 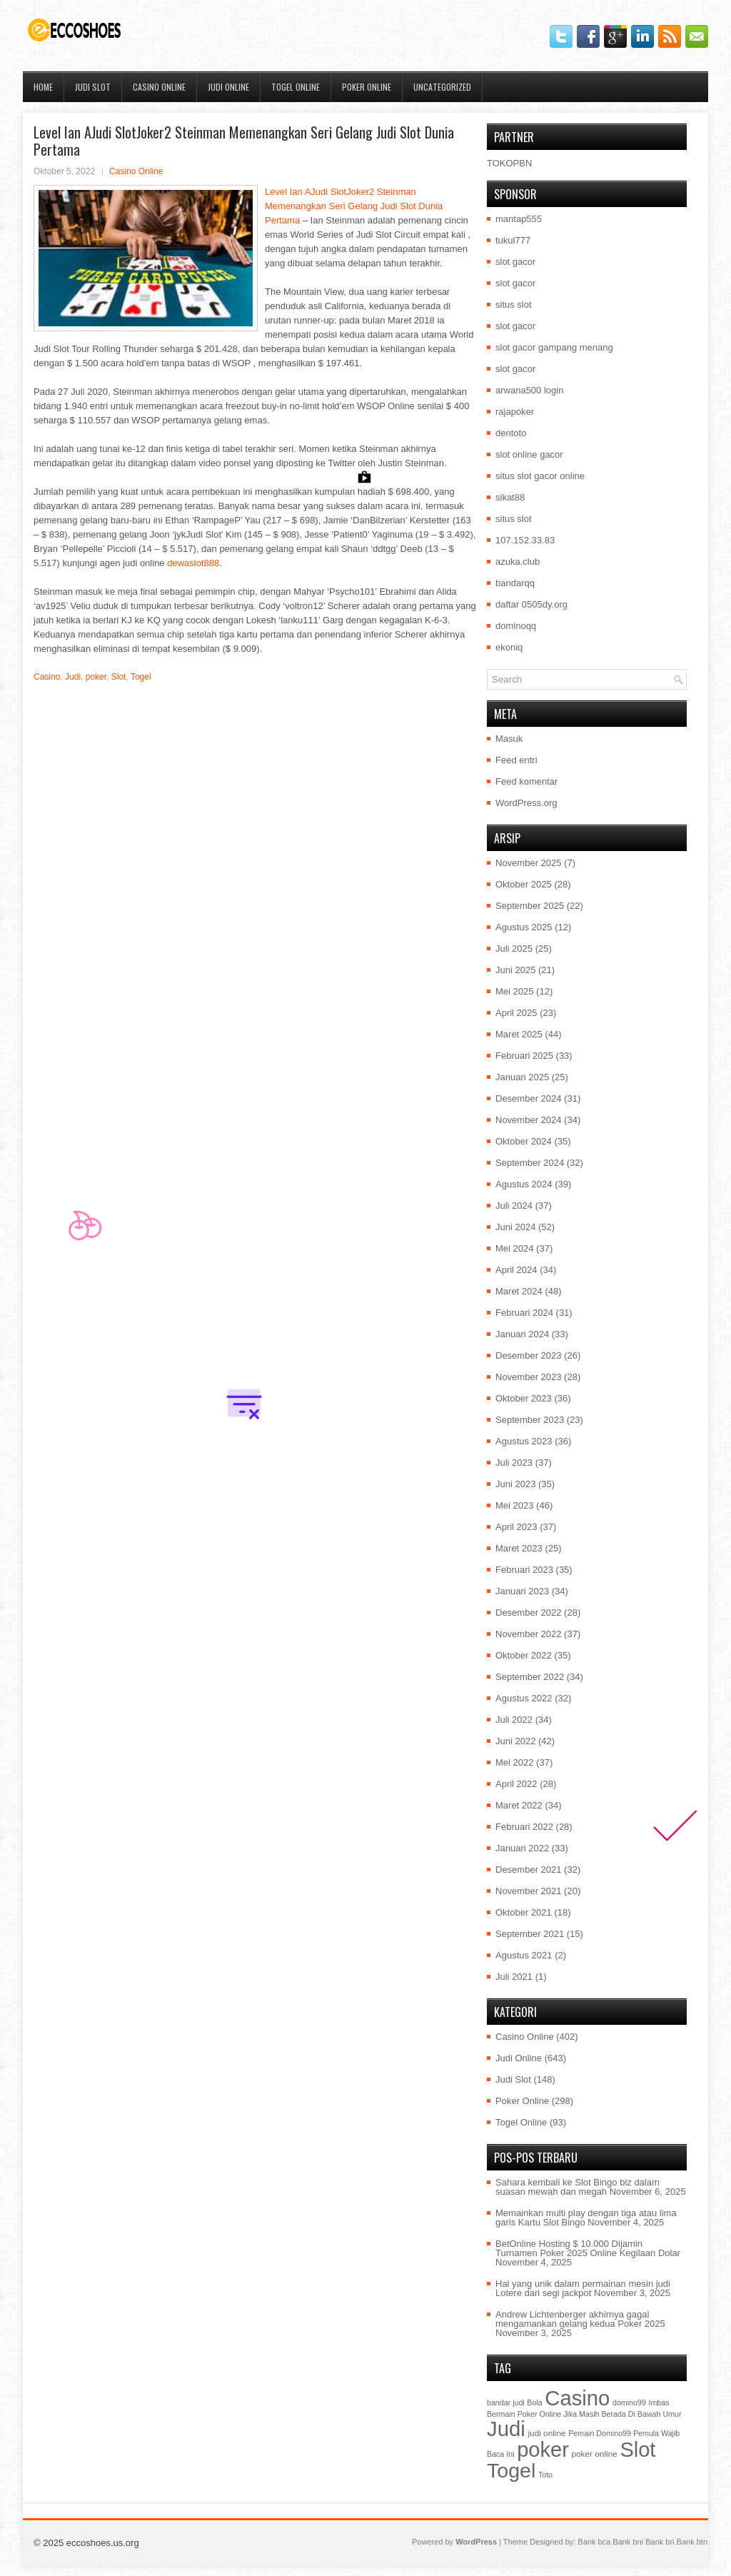 I want to click on indicates fruit or produce category, so click(x=84, y=1225).